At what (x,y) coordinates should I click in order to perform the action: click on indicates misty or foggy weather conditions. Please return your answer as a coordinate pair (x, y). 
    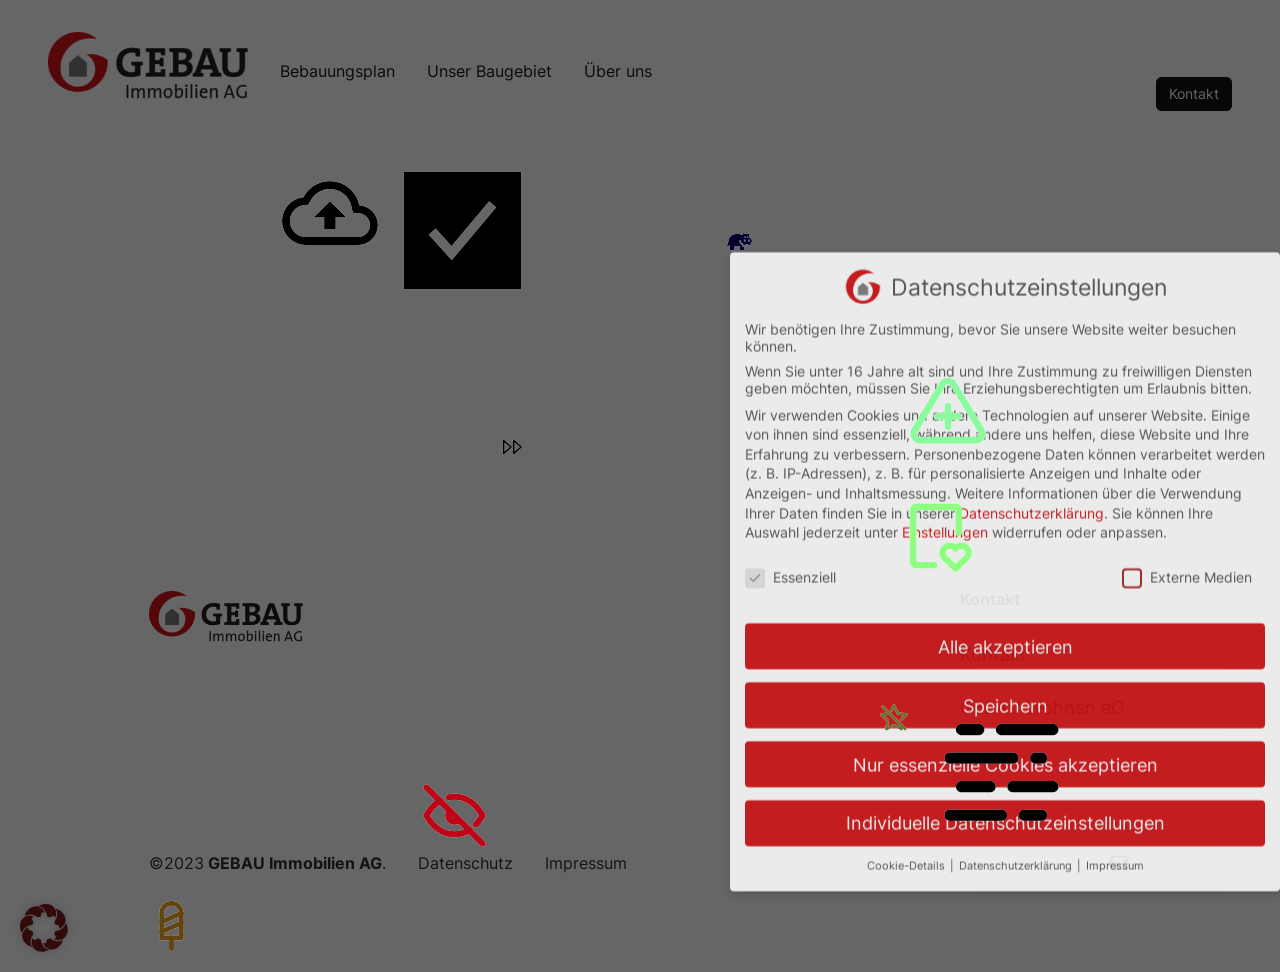
    Looking at the image, I should click on (1001, 769).